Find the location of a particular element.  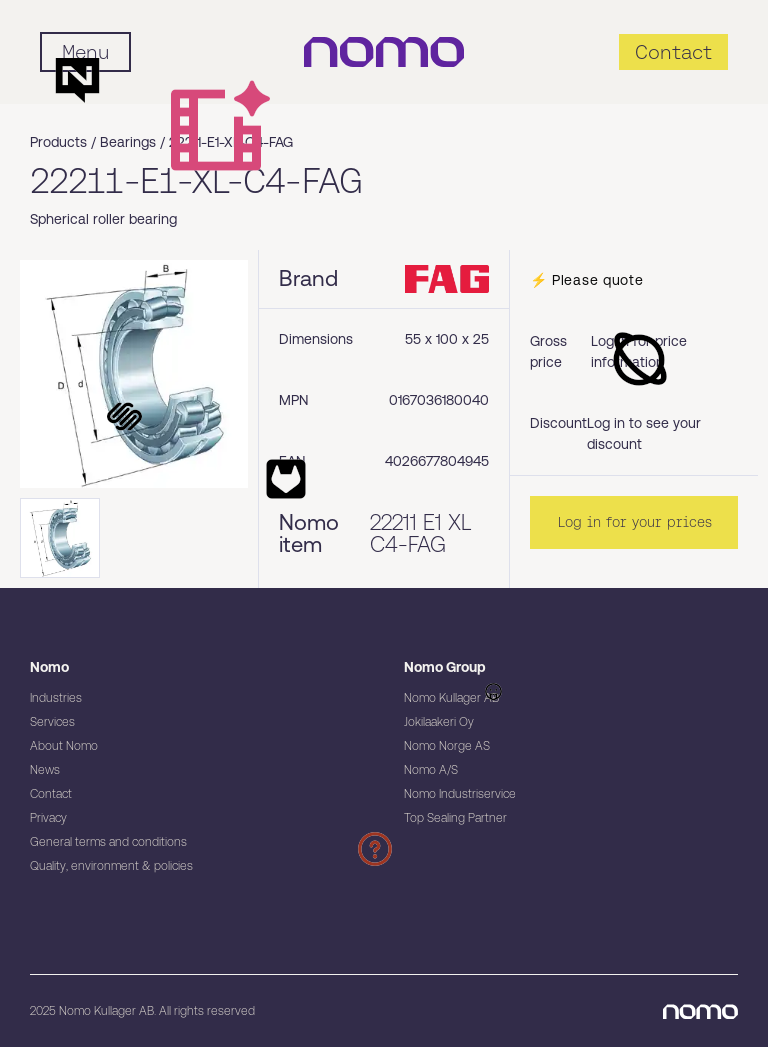

react with a playful or silly emoji is located at coordinates (493, 691).